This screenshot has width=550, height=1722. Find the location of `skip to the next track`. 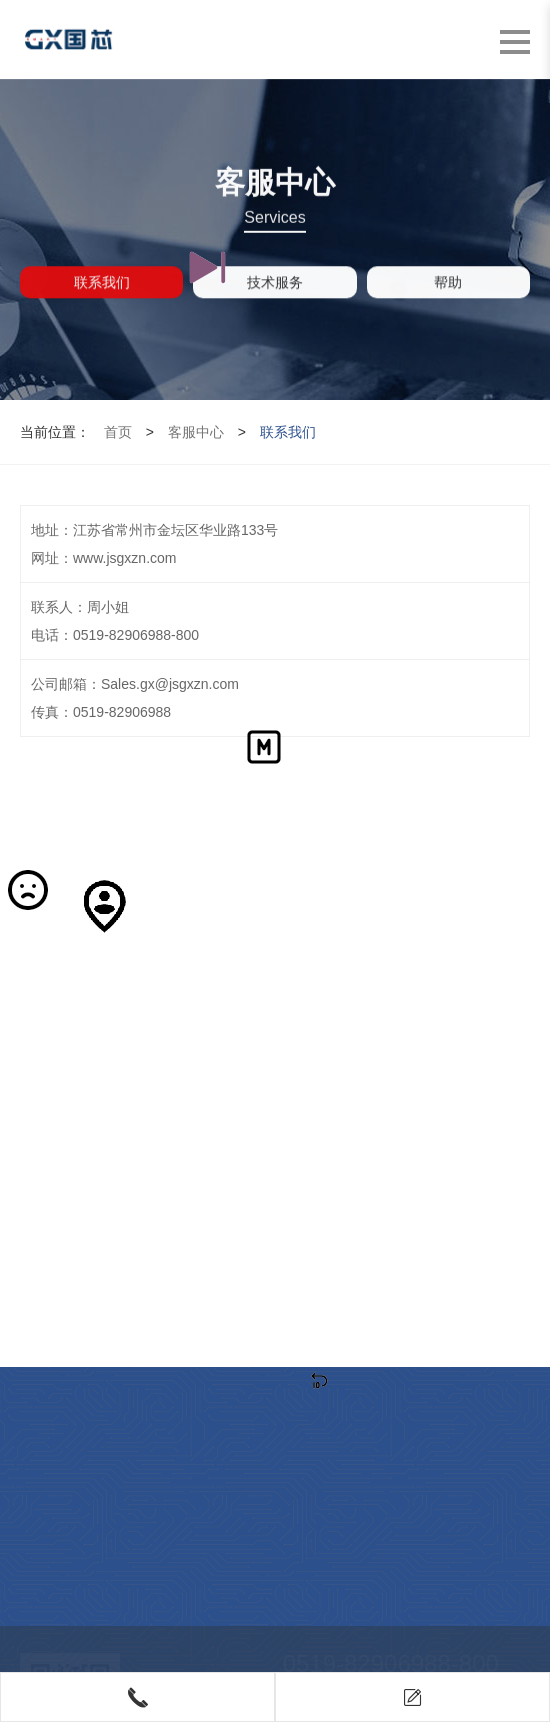

skip to the next track is located at coordinates (207, 267).